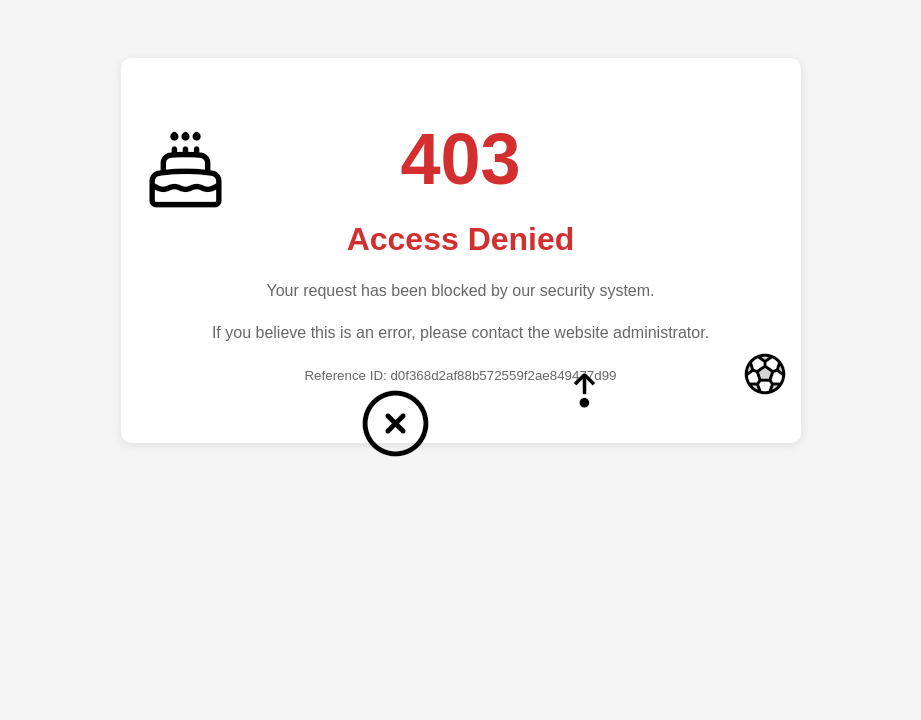 The width and height of the screenshot is (921, 720). Describe the element at coordinates (765, 374) in the screenshot. I see `access sports or soccer-related content` at that location.